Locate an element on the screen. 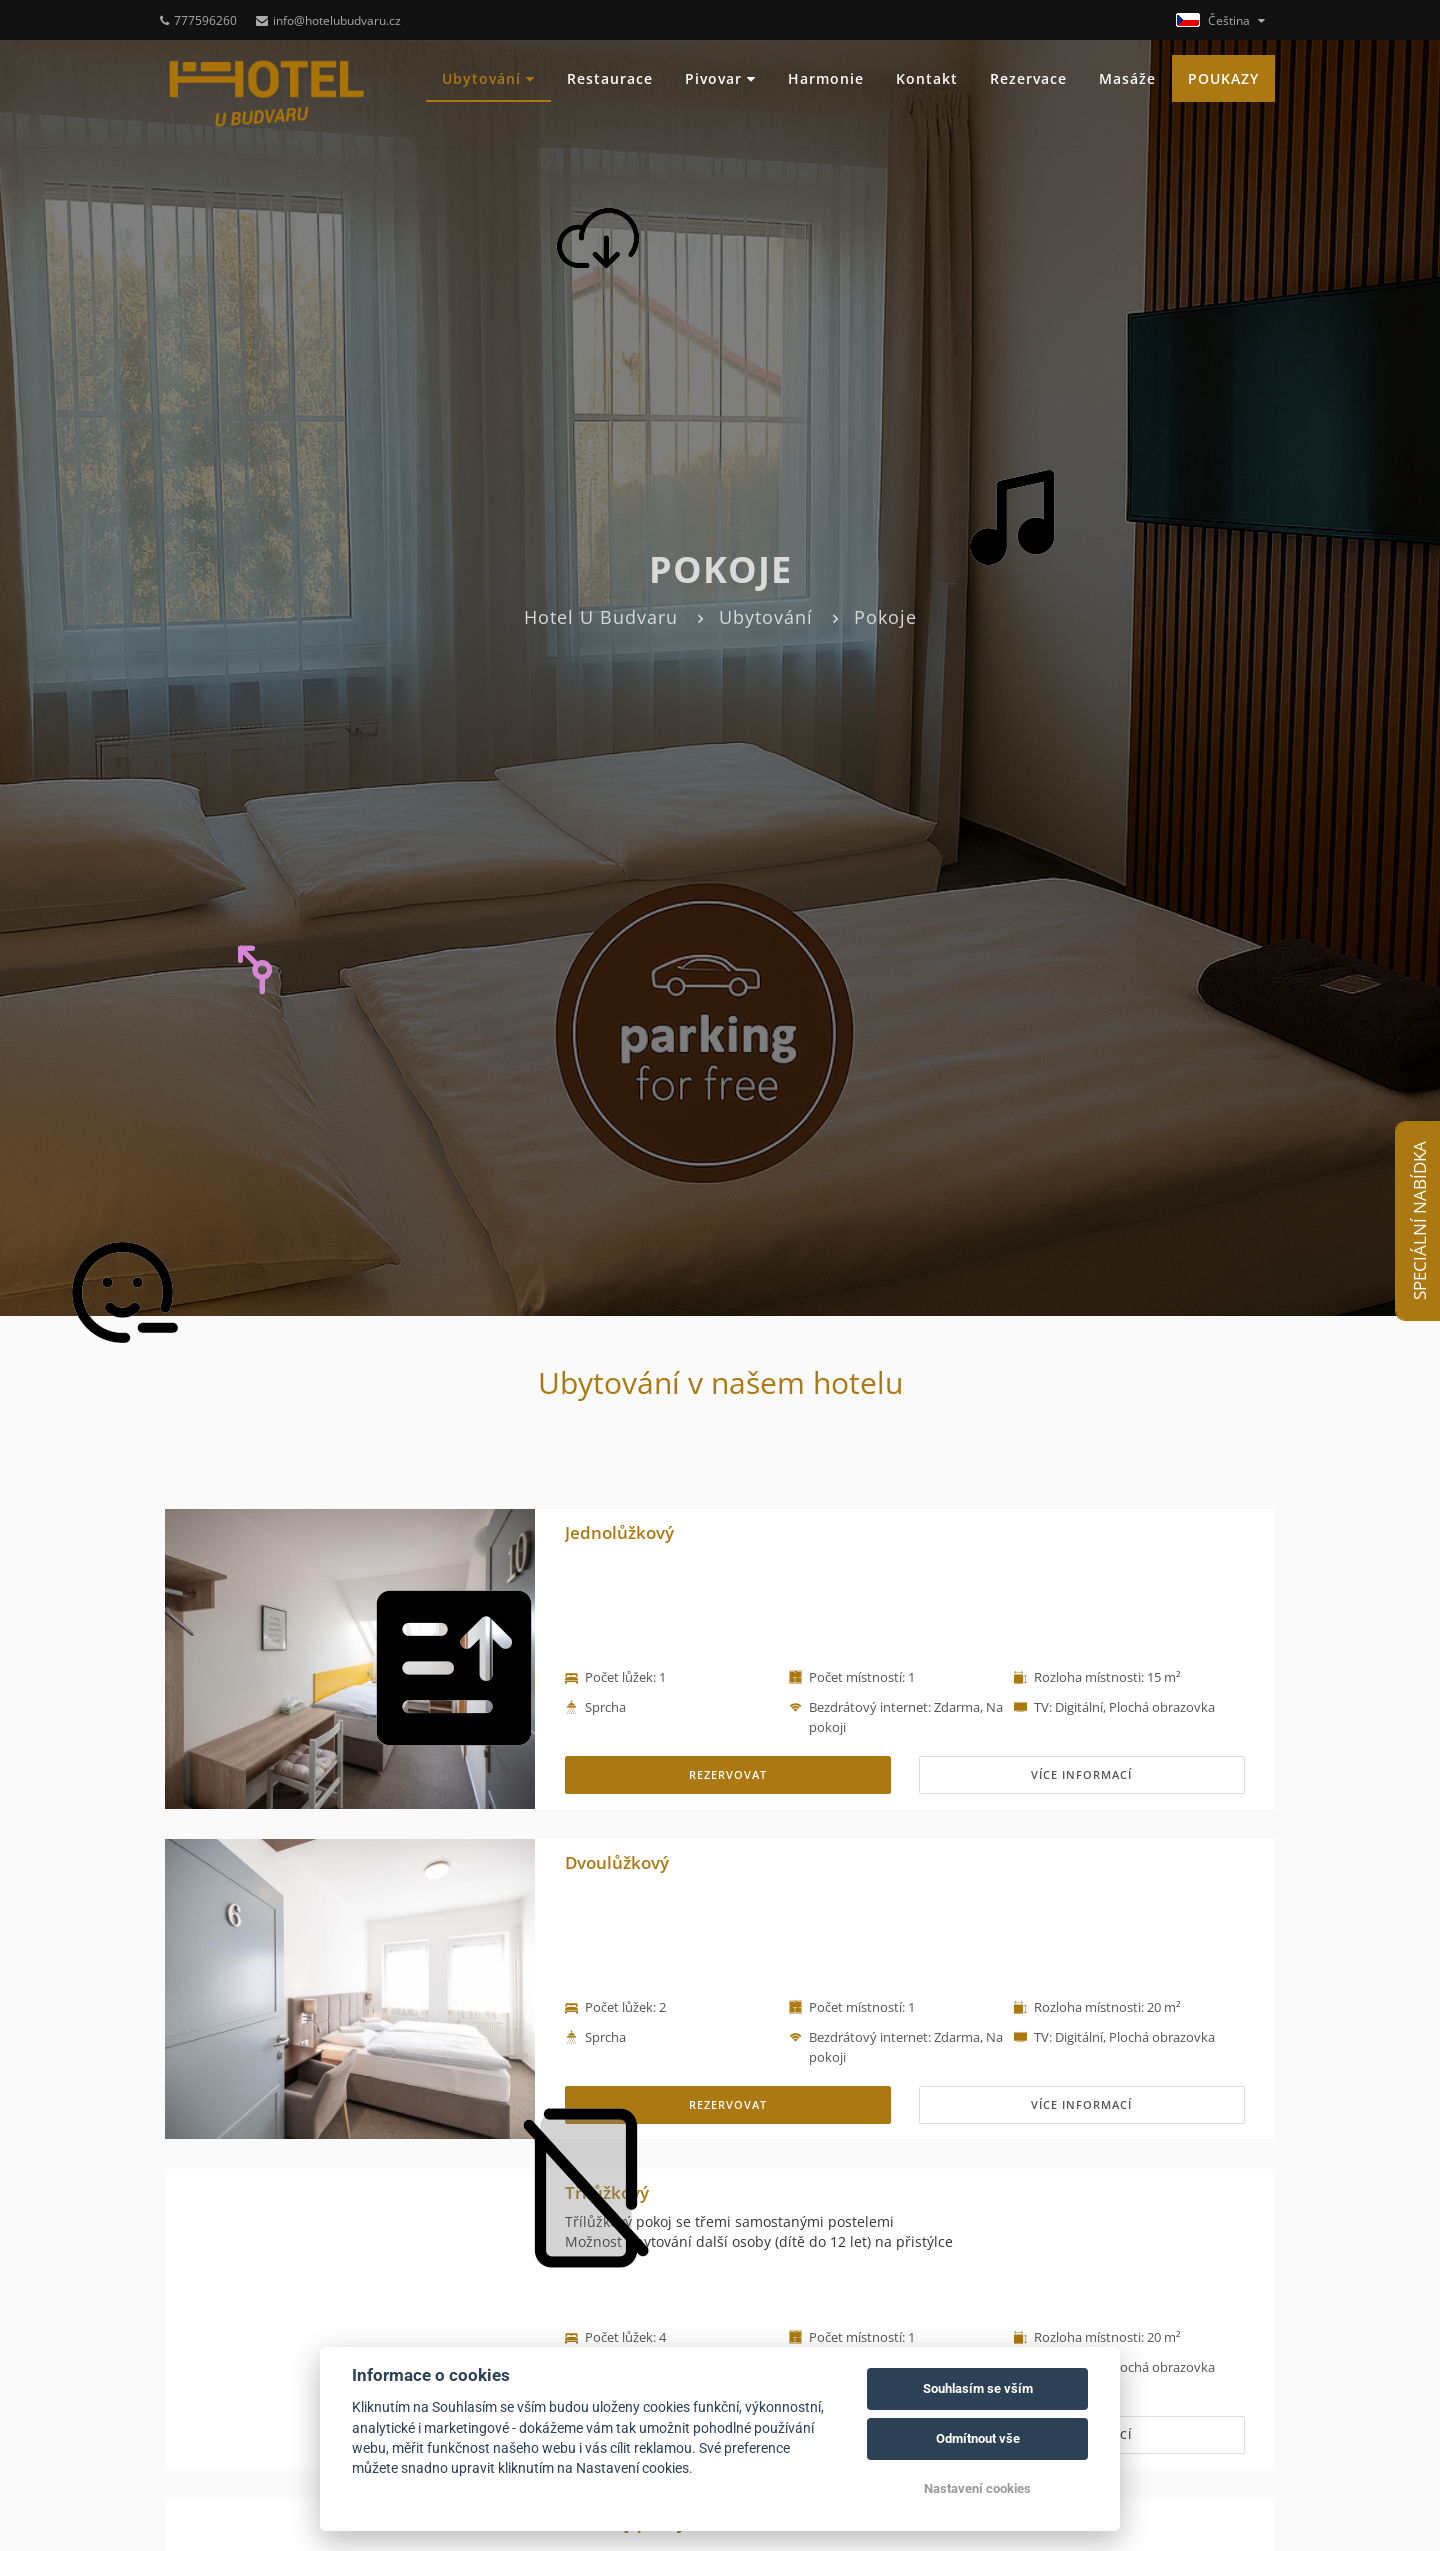 This screenshot has width=1440, height=2551. sort items in descending order is located at coordinates (454, 1668).